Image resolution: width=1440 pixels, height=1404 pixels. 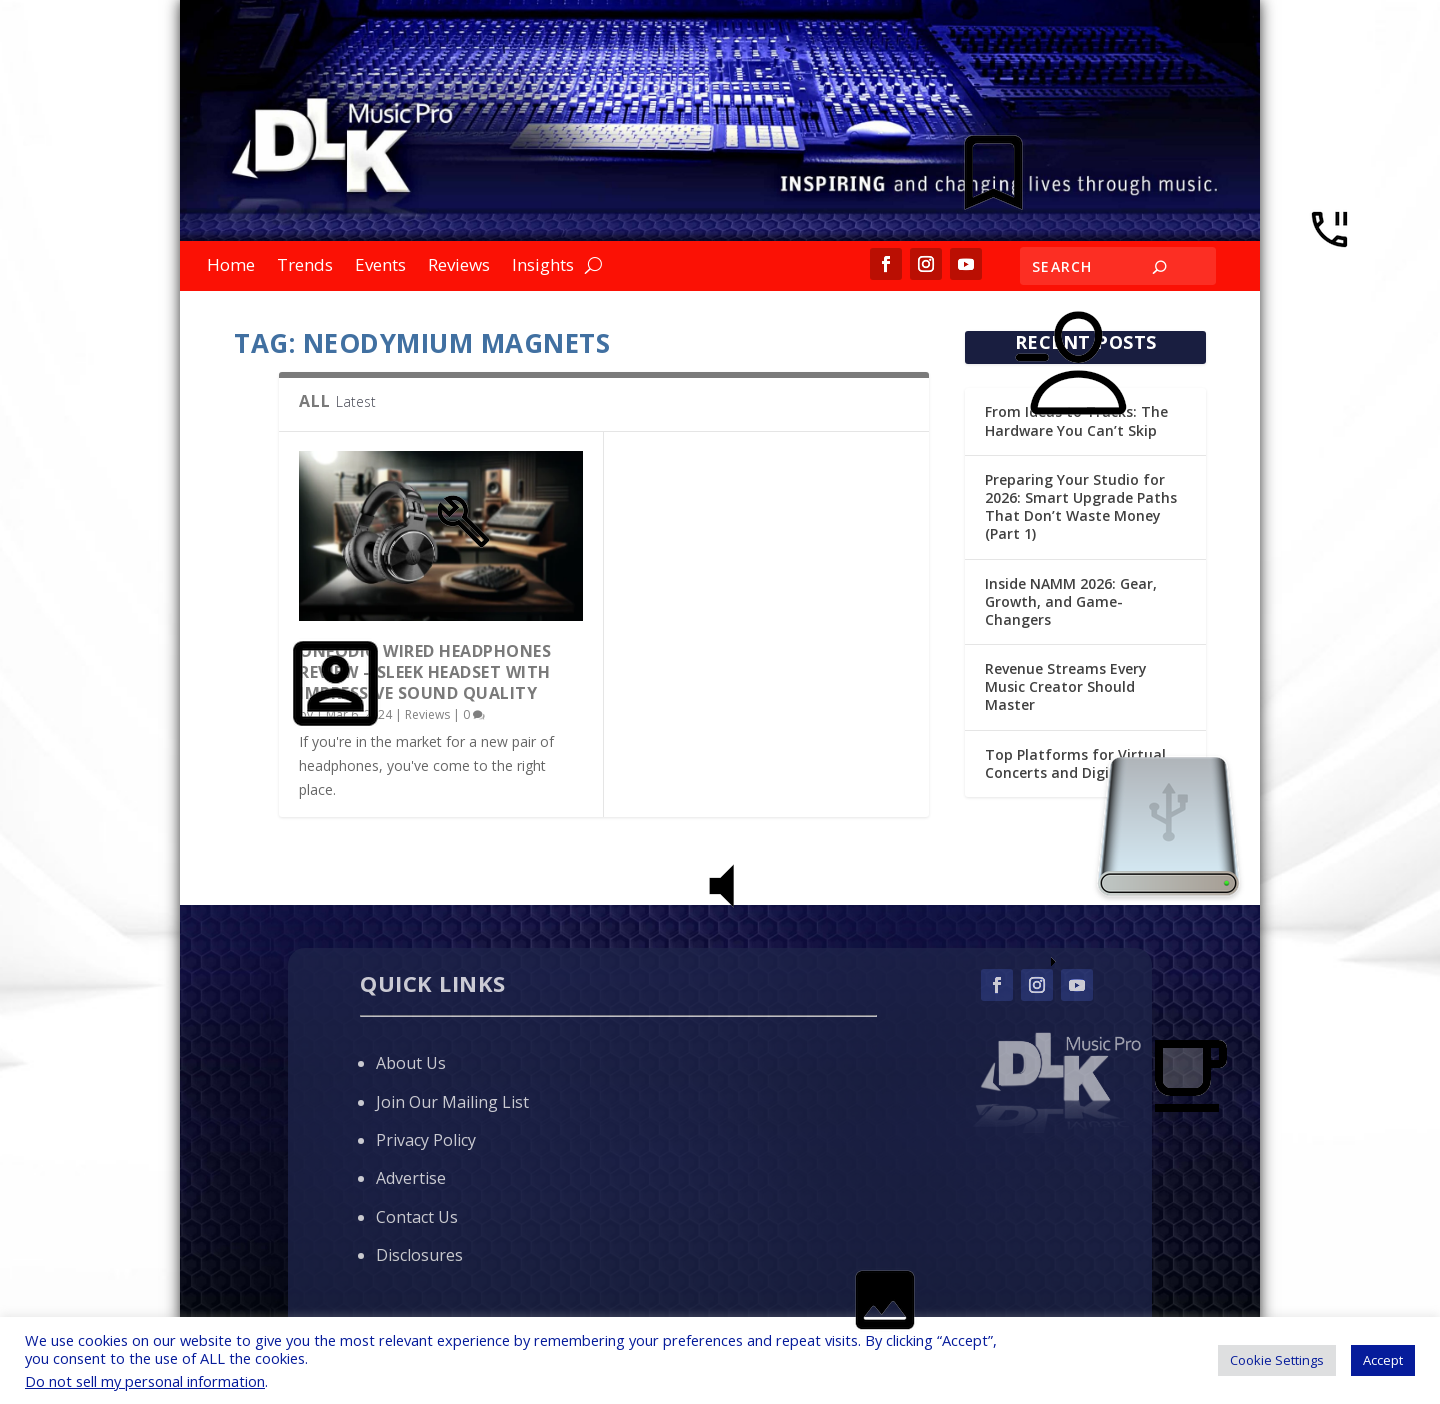 I want to click on access settings or configuration options, so click(x=463, y=521).